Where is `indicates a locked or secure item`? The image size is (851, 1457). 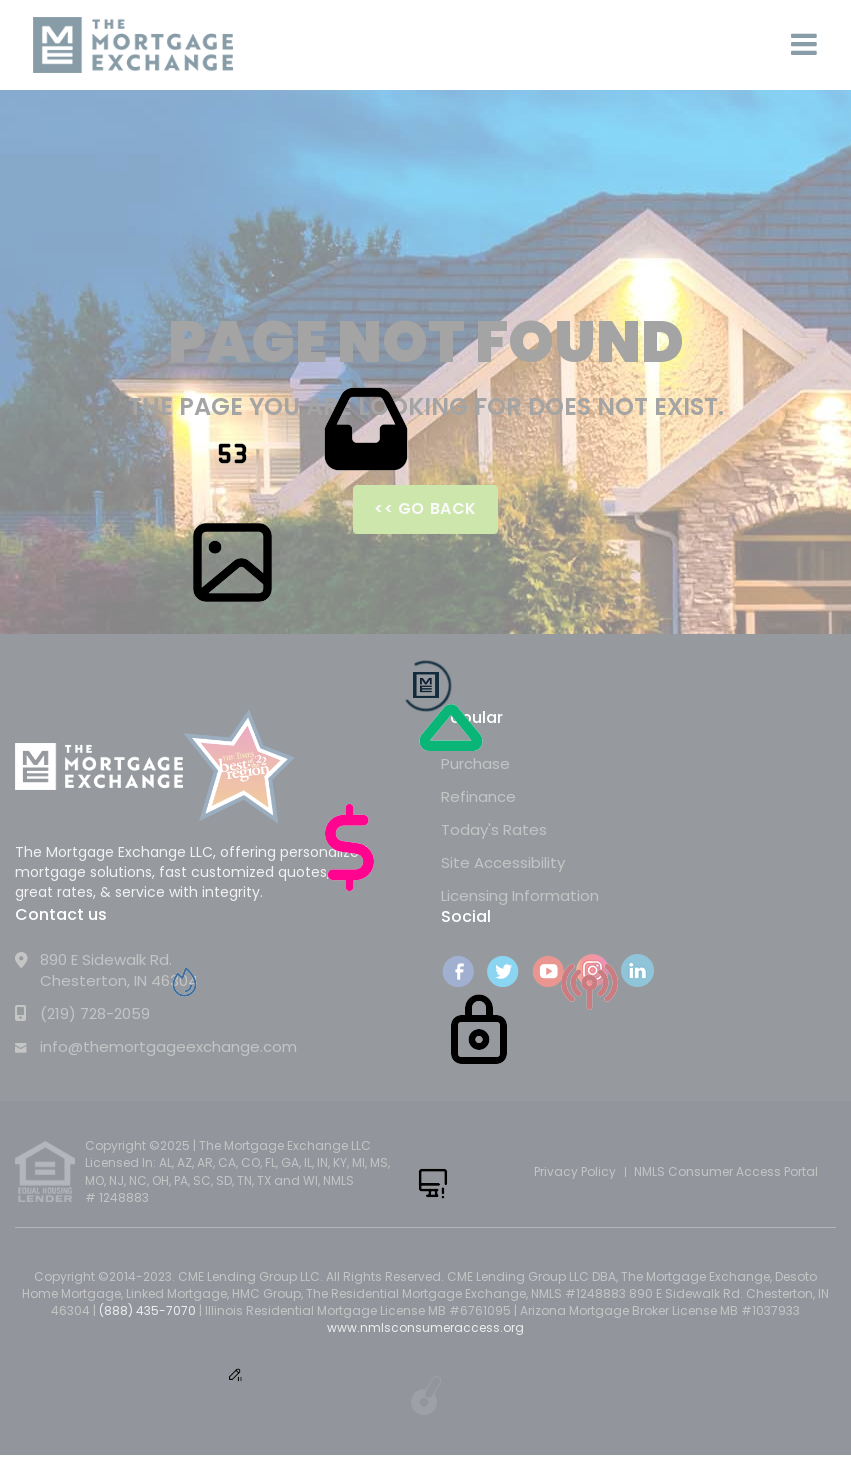 indicates a locked or secure item is located at coordinates (479, 1029).